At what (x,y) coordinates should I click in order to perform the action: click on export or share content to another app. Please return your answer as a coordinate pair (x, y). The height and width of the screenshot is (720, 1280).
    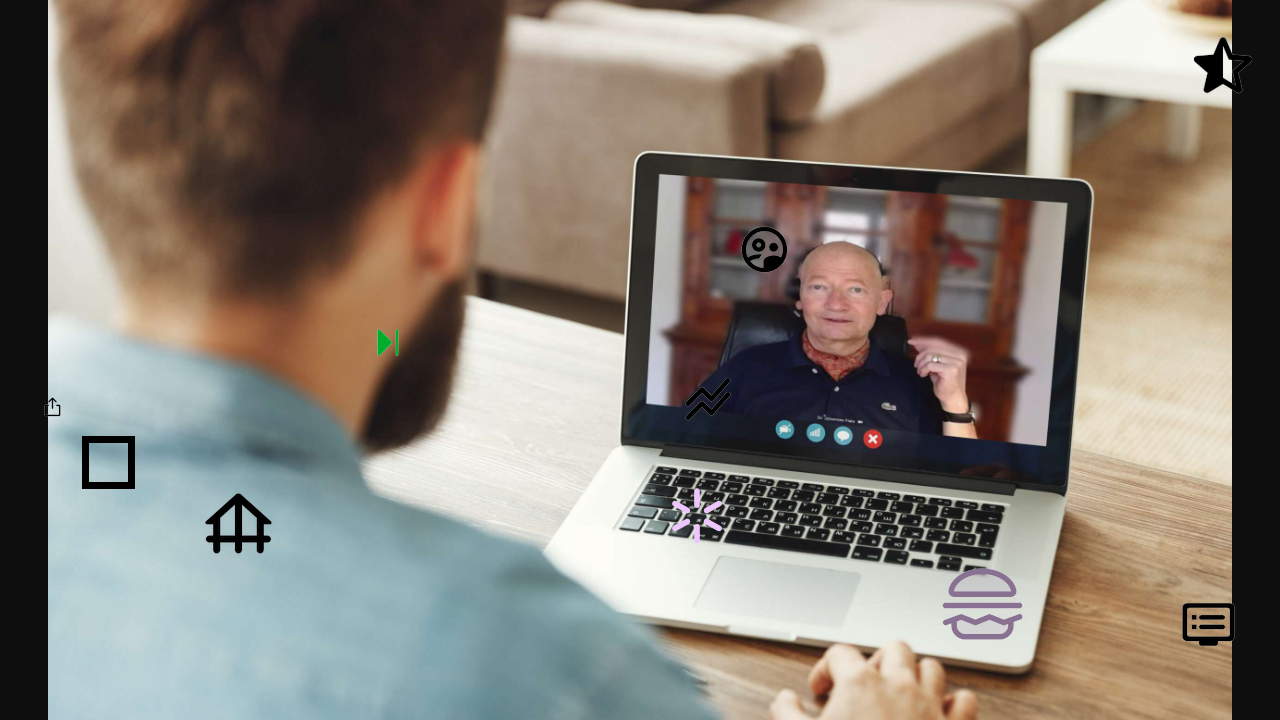
    Looking at the image, I should click on (52, 407).